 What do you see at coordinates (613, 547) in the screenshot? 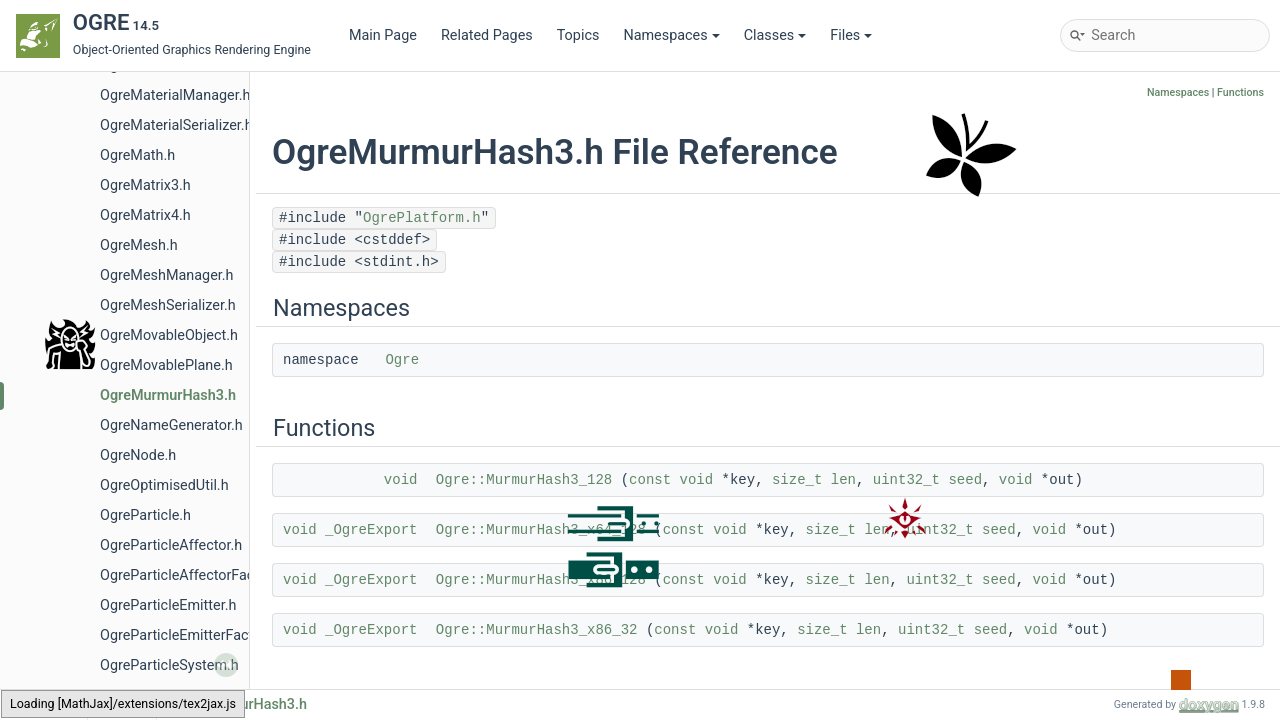
I see `view belt or accessory options` at bounding box center [613, 547].